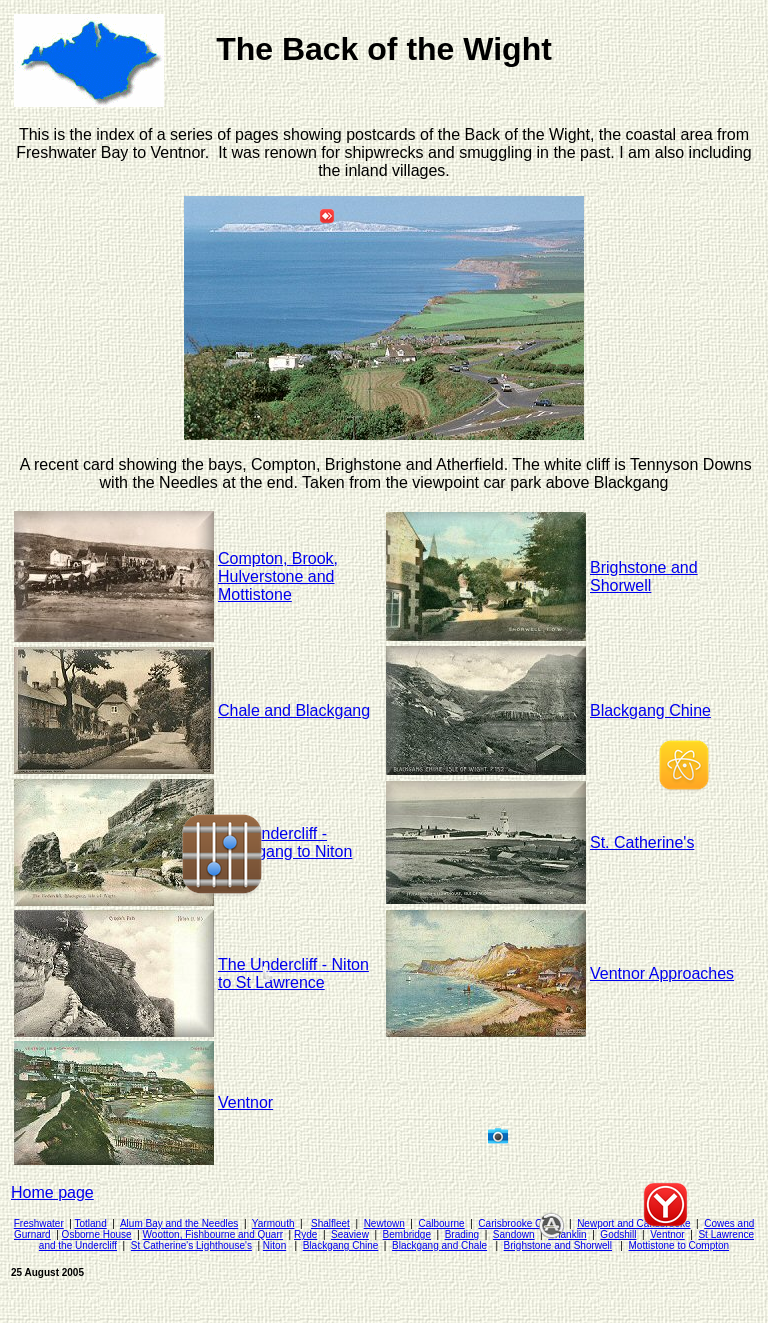 The image size is (768, 1323). What do you see at coordinates (268, 974) in the screenshot?
I see `open microsoft bing search app` at bounding box center [268, 974].